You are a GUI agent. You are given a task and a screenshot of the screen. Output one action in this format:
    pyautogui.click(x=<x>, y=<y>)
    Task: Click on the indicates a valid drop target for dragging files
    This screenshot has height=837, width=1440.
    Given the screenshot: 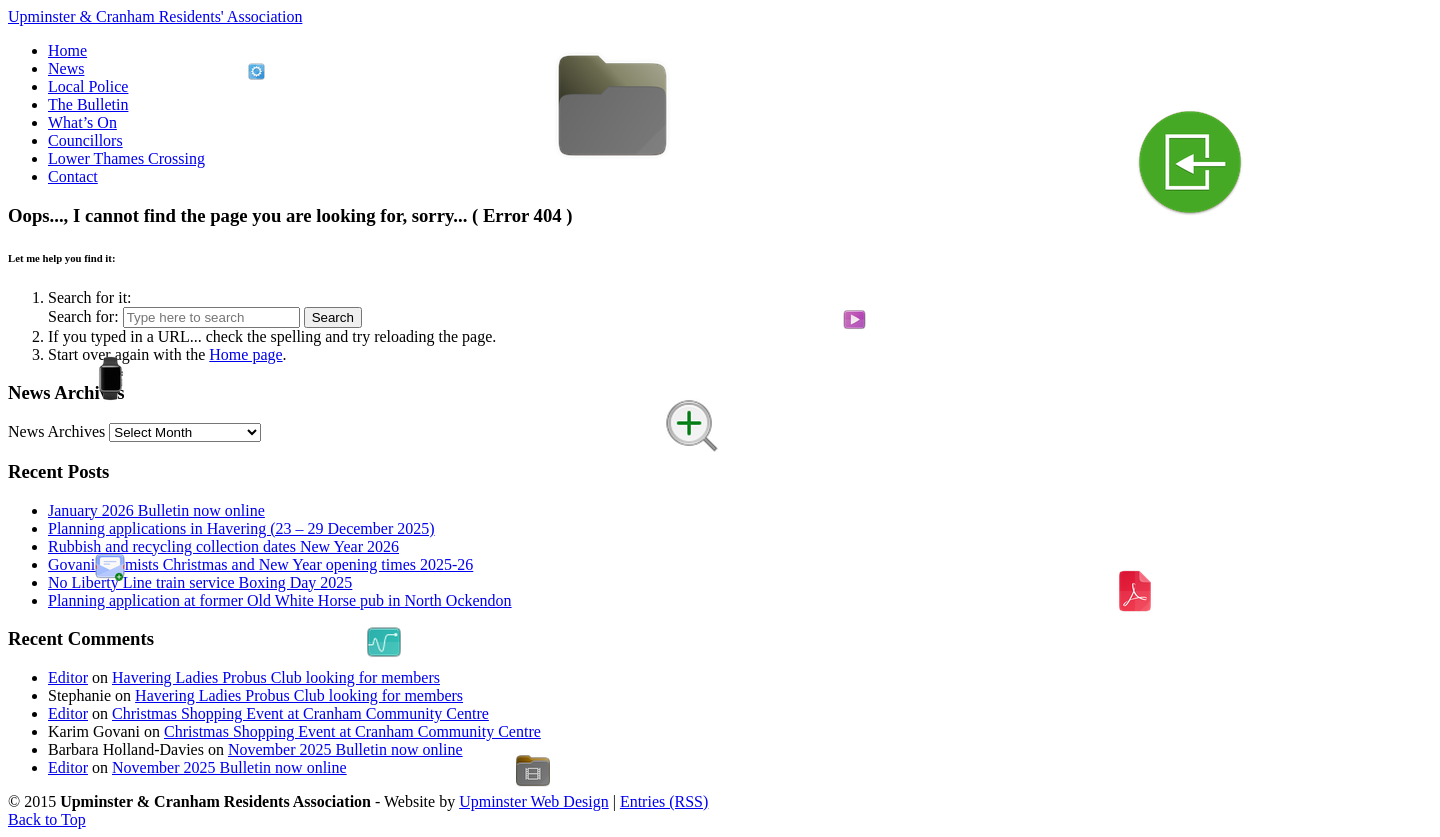 What is the action you would take?
    pyautogui.click(x=612, y=105)
    